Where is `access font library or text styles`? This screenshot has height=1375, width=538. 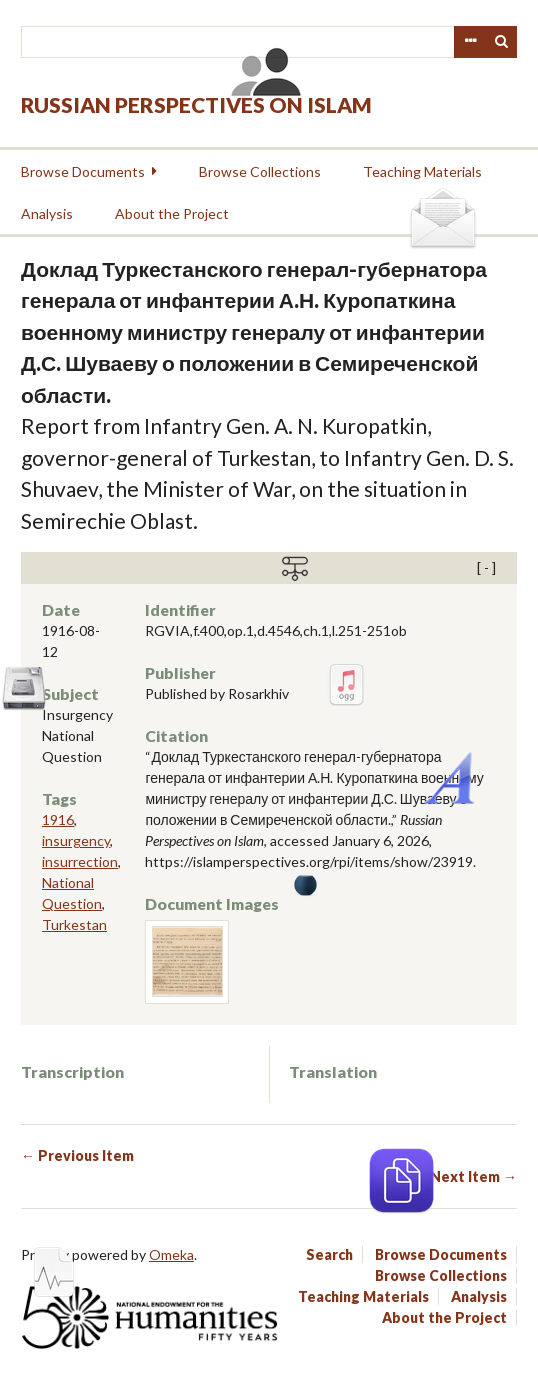
access font library or text styles is located at coordinates (449, 779).